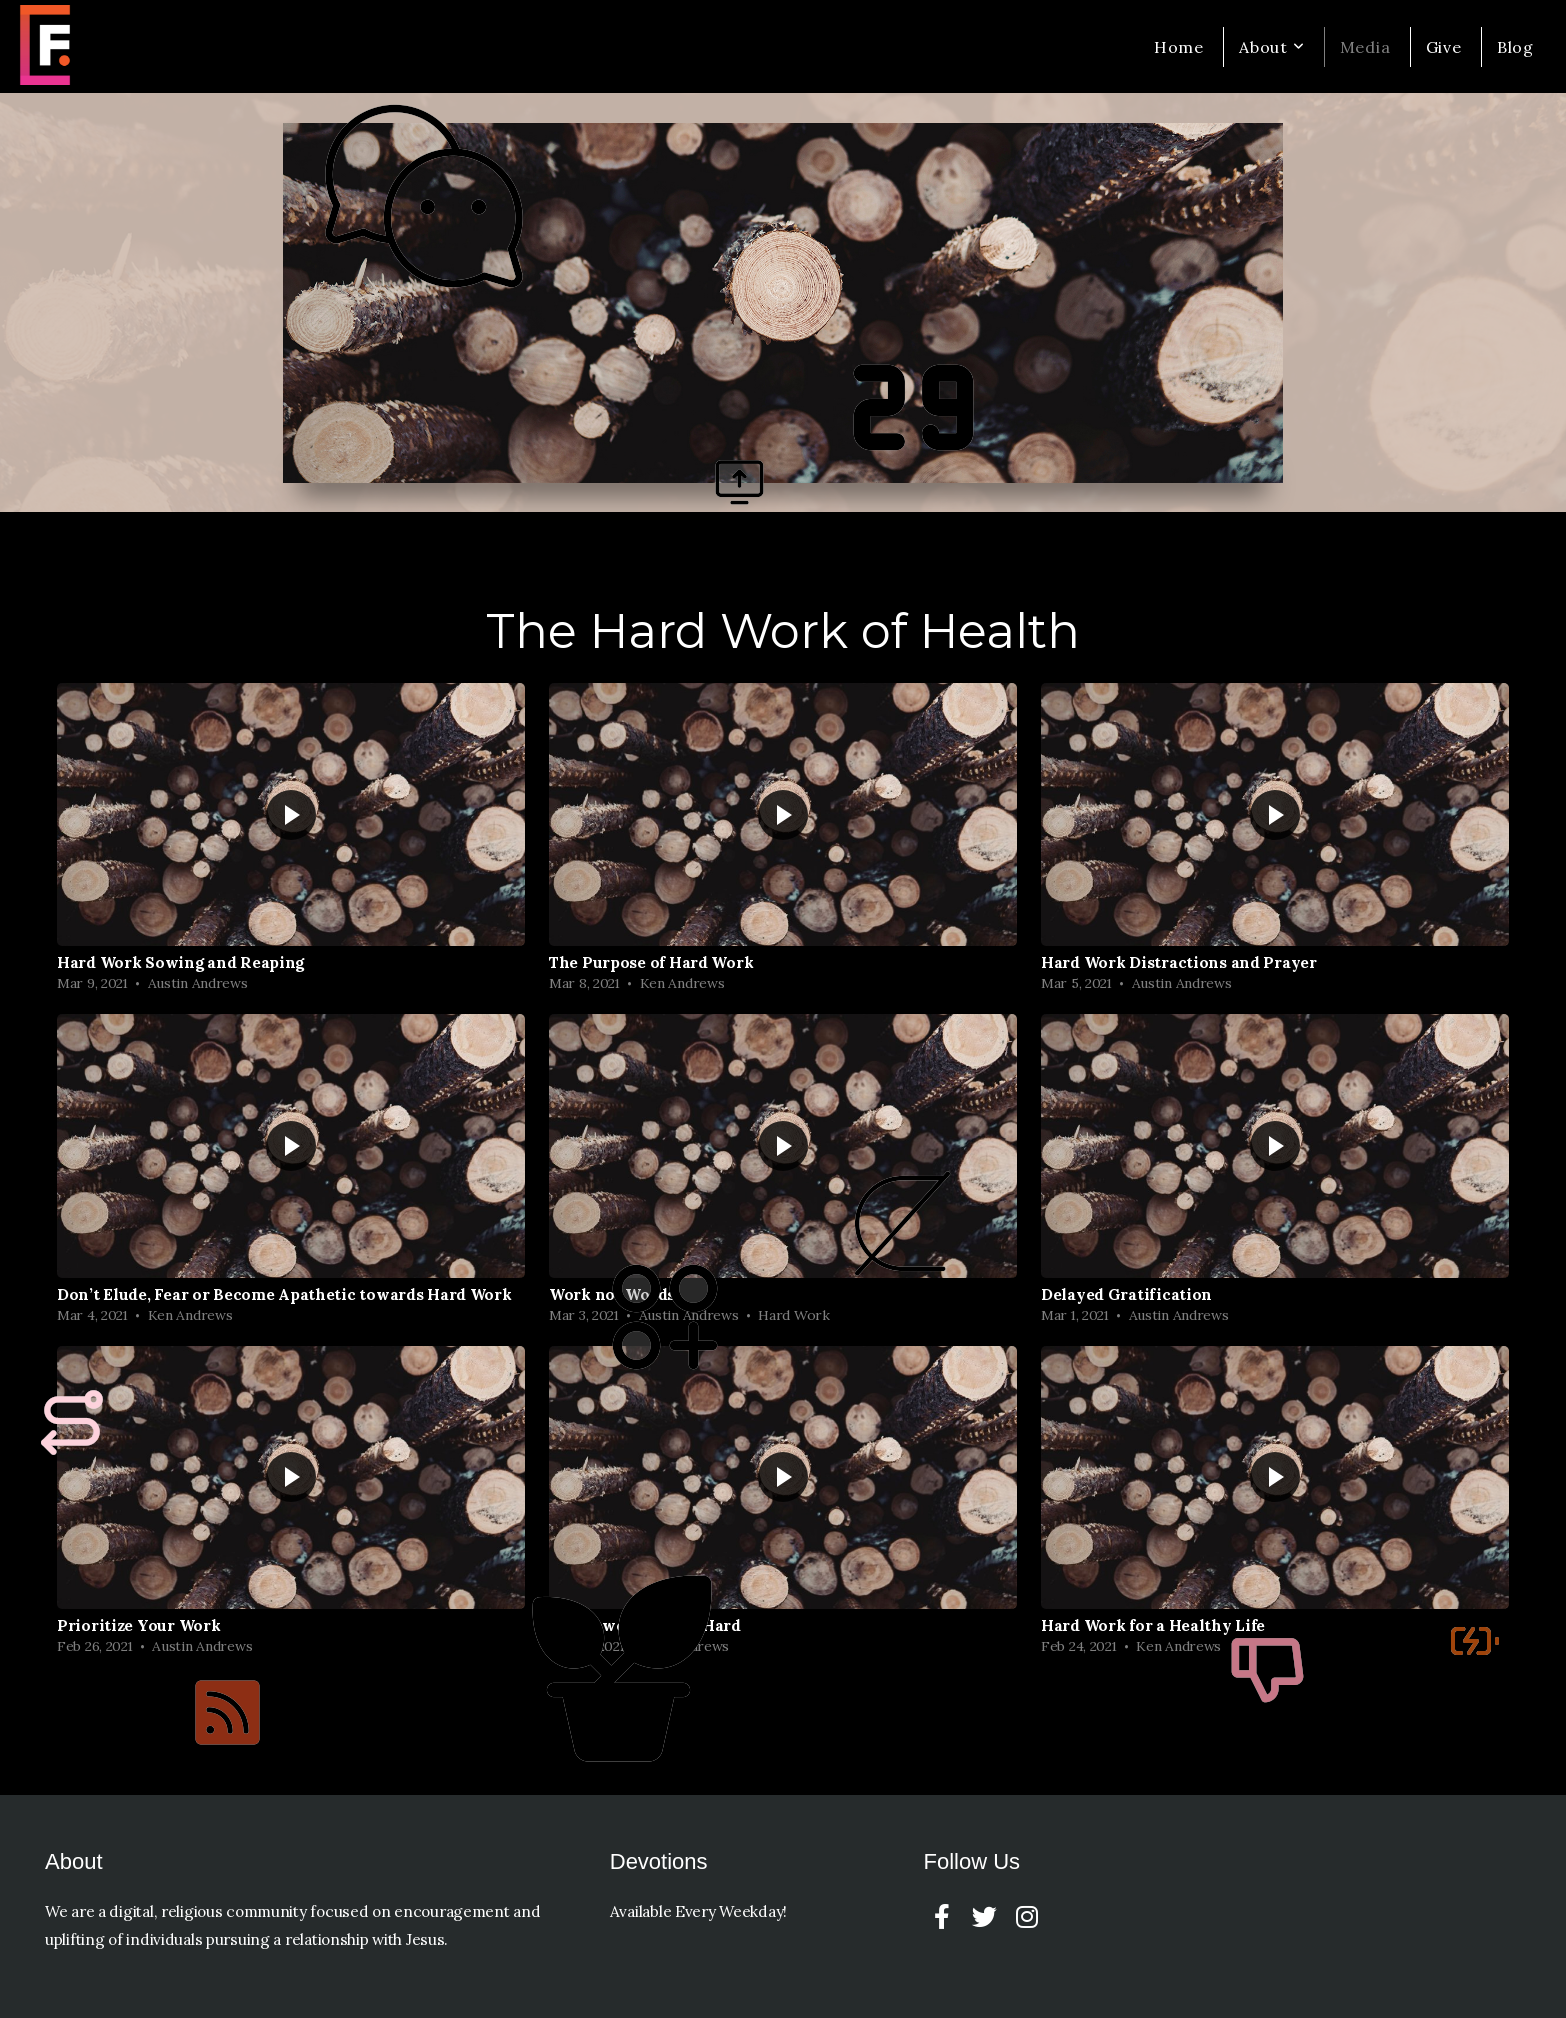 The width and height of the screenshot is (1566, 2018). What do you see at coordinates (665, 1317) in the screenshot?
I see `add a new item to a collection` at bounding box center [665, 1317].